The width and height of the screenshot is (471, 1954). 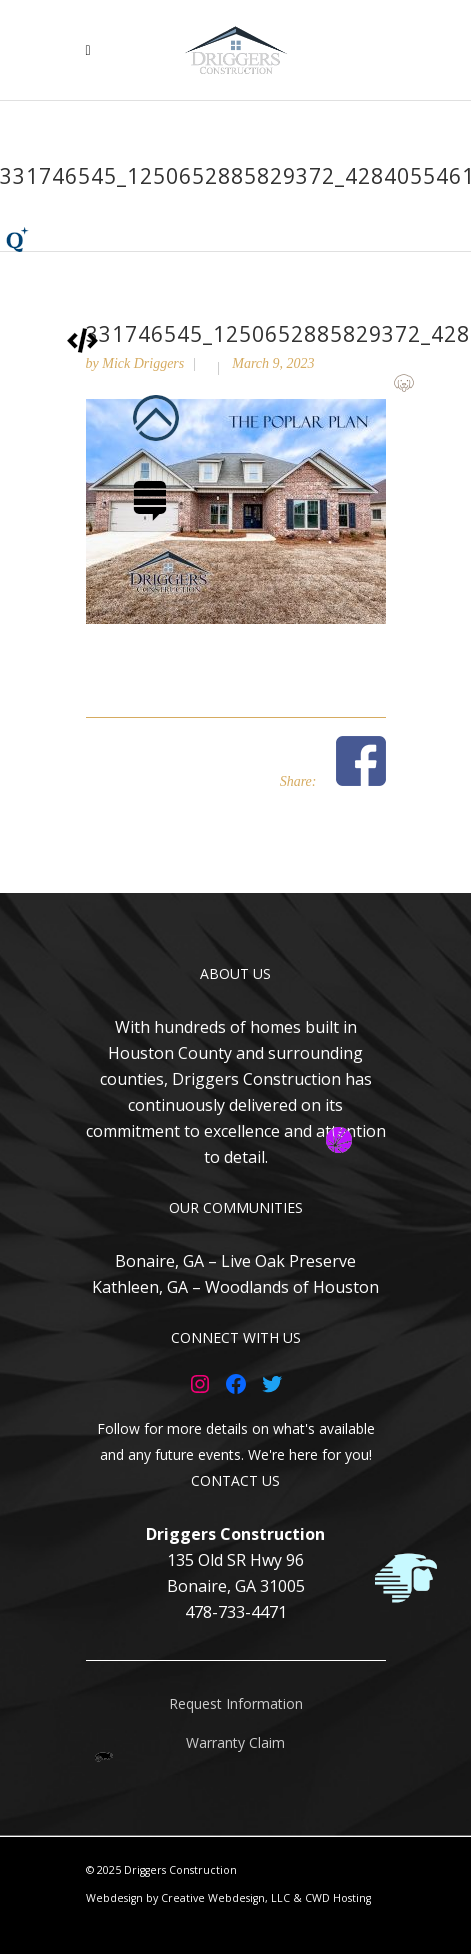 What do you see at coordinates (339, 1140) in the screenshot?
I see `visit the Ex Ordo website or platform` at bounding box center [339, 1140].